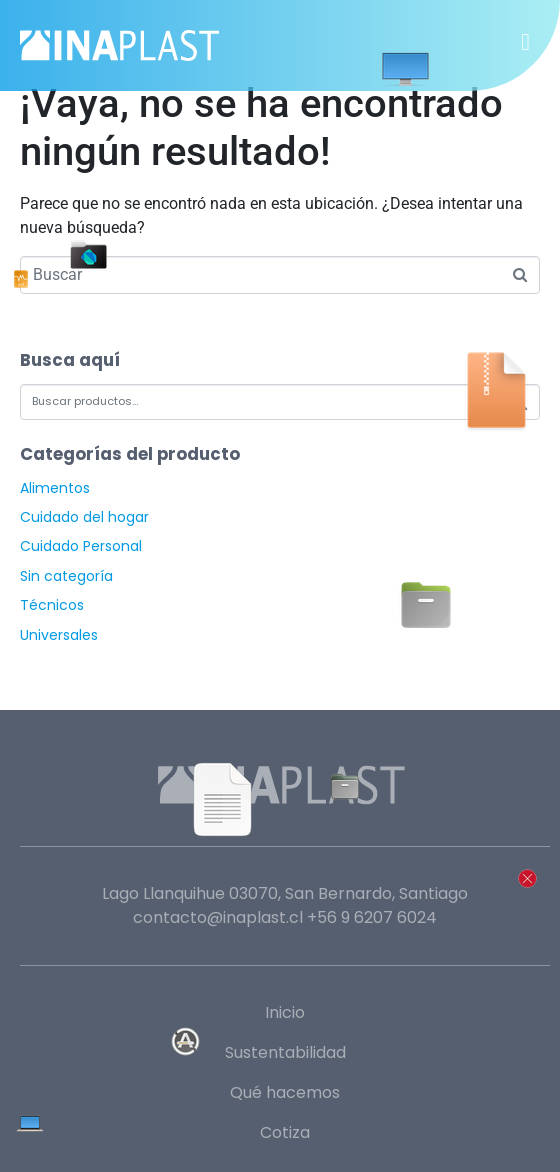  What do you see at coordinates (185, 1041) in the screenshot?
I see `open the software update manager` at bounding box center [185, 1041].